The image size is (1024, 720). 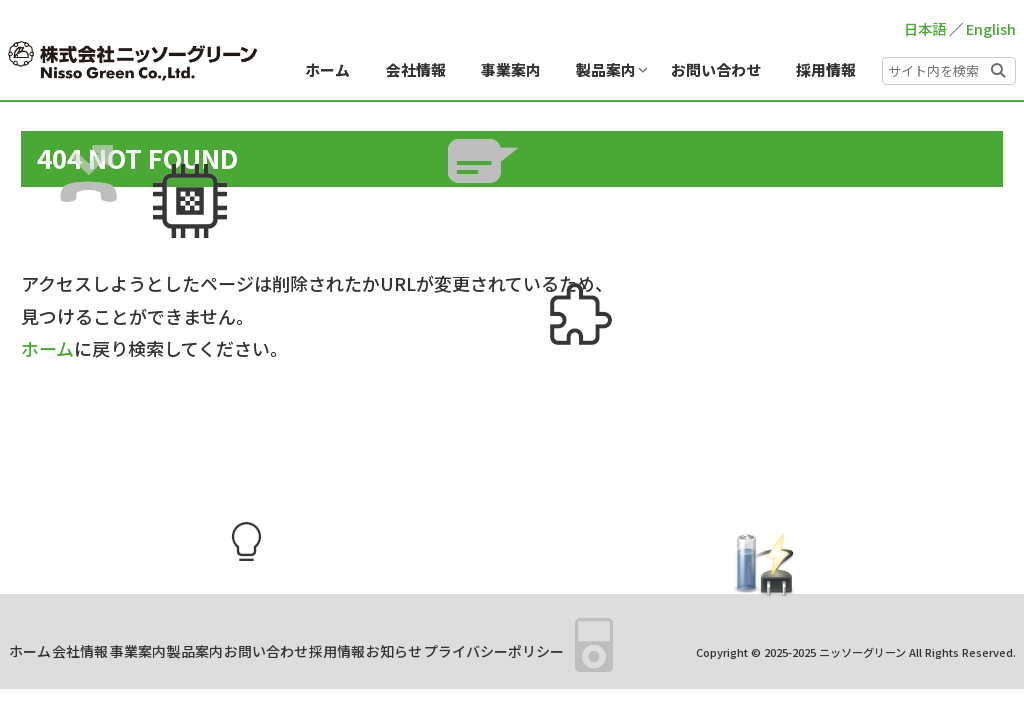 What do you see at coordinates (762, 564) in the screenshot?
I see `indicates battery is charging with good charge level` at bounding box center [762, 564].